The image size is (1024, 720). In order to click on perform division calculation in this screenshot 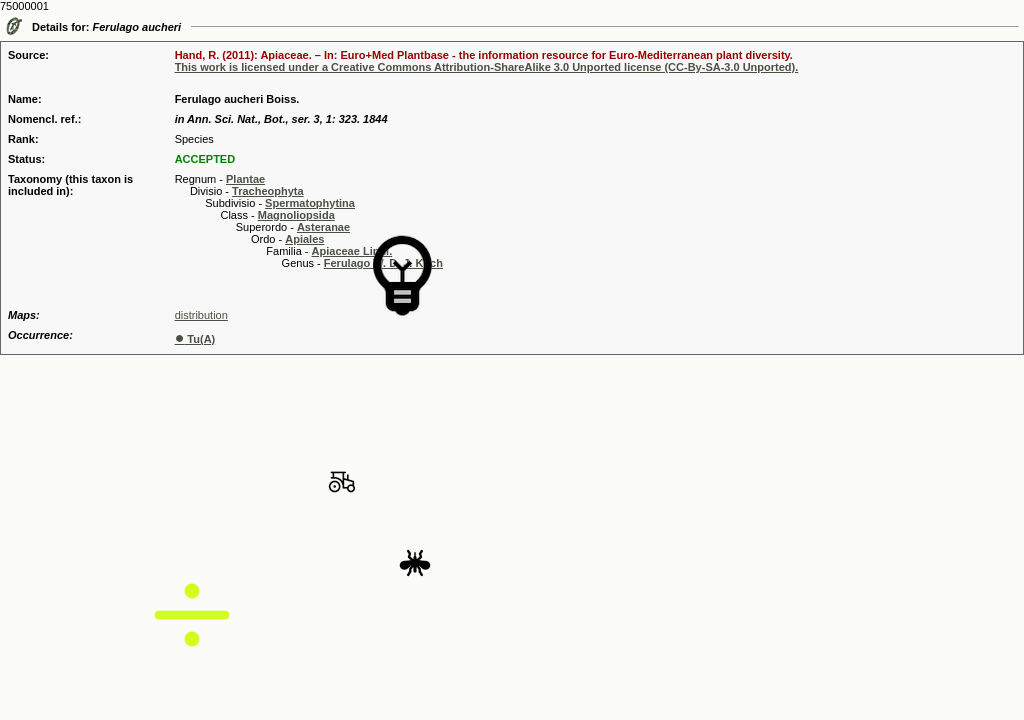, I will do `click(192, 615)`.